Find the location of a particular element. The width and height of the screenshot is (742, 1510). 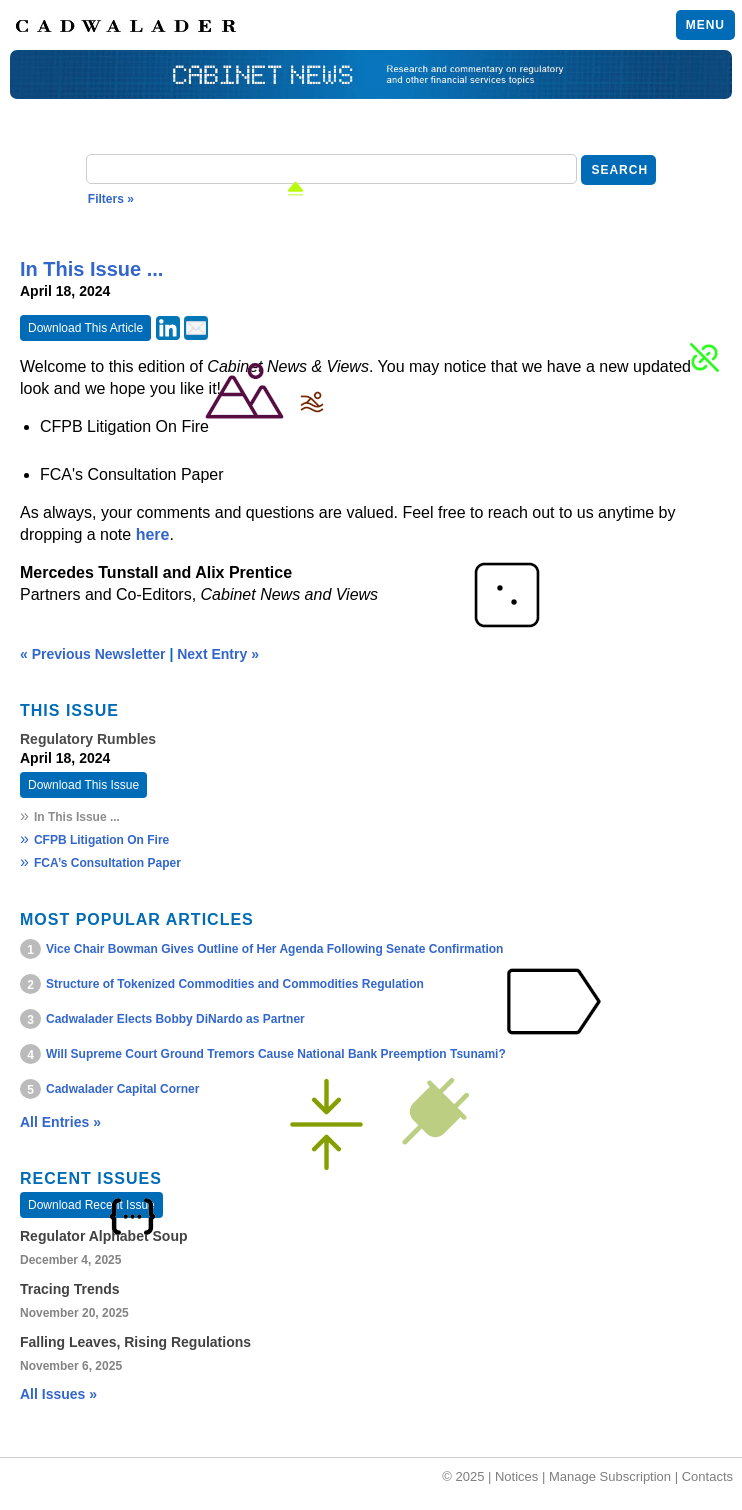

view code snippets or embedded content is located at coordinates (132, 1216).